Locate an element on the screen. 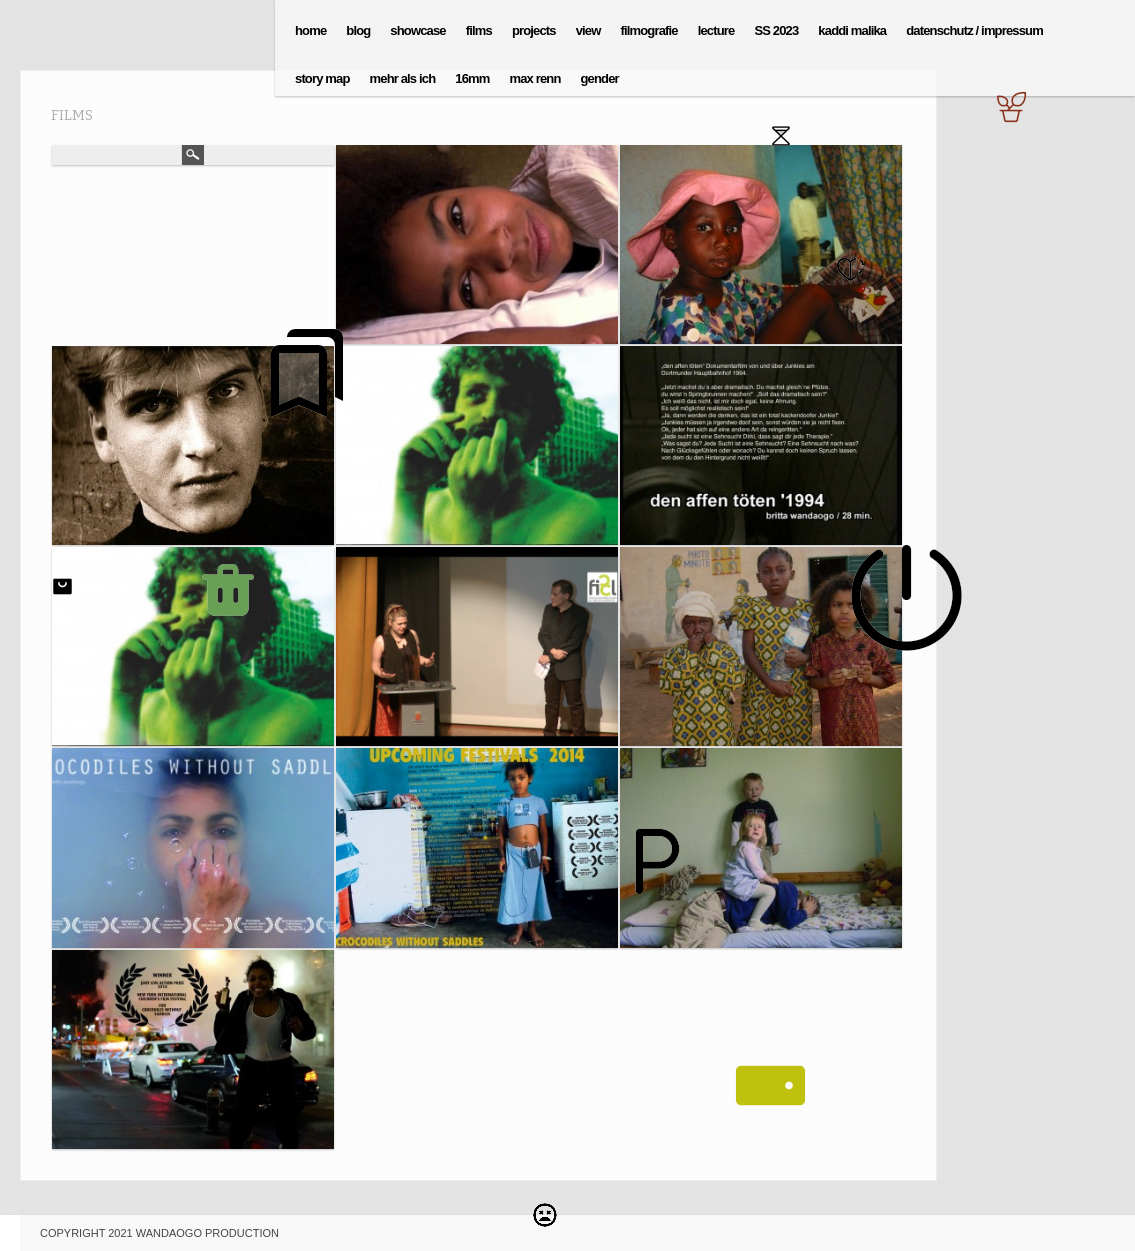  delete selected item is located at coordinates (228, 590).